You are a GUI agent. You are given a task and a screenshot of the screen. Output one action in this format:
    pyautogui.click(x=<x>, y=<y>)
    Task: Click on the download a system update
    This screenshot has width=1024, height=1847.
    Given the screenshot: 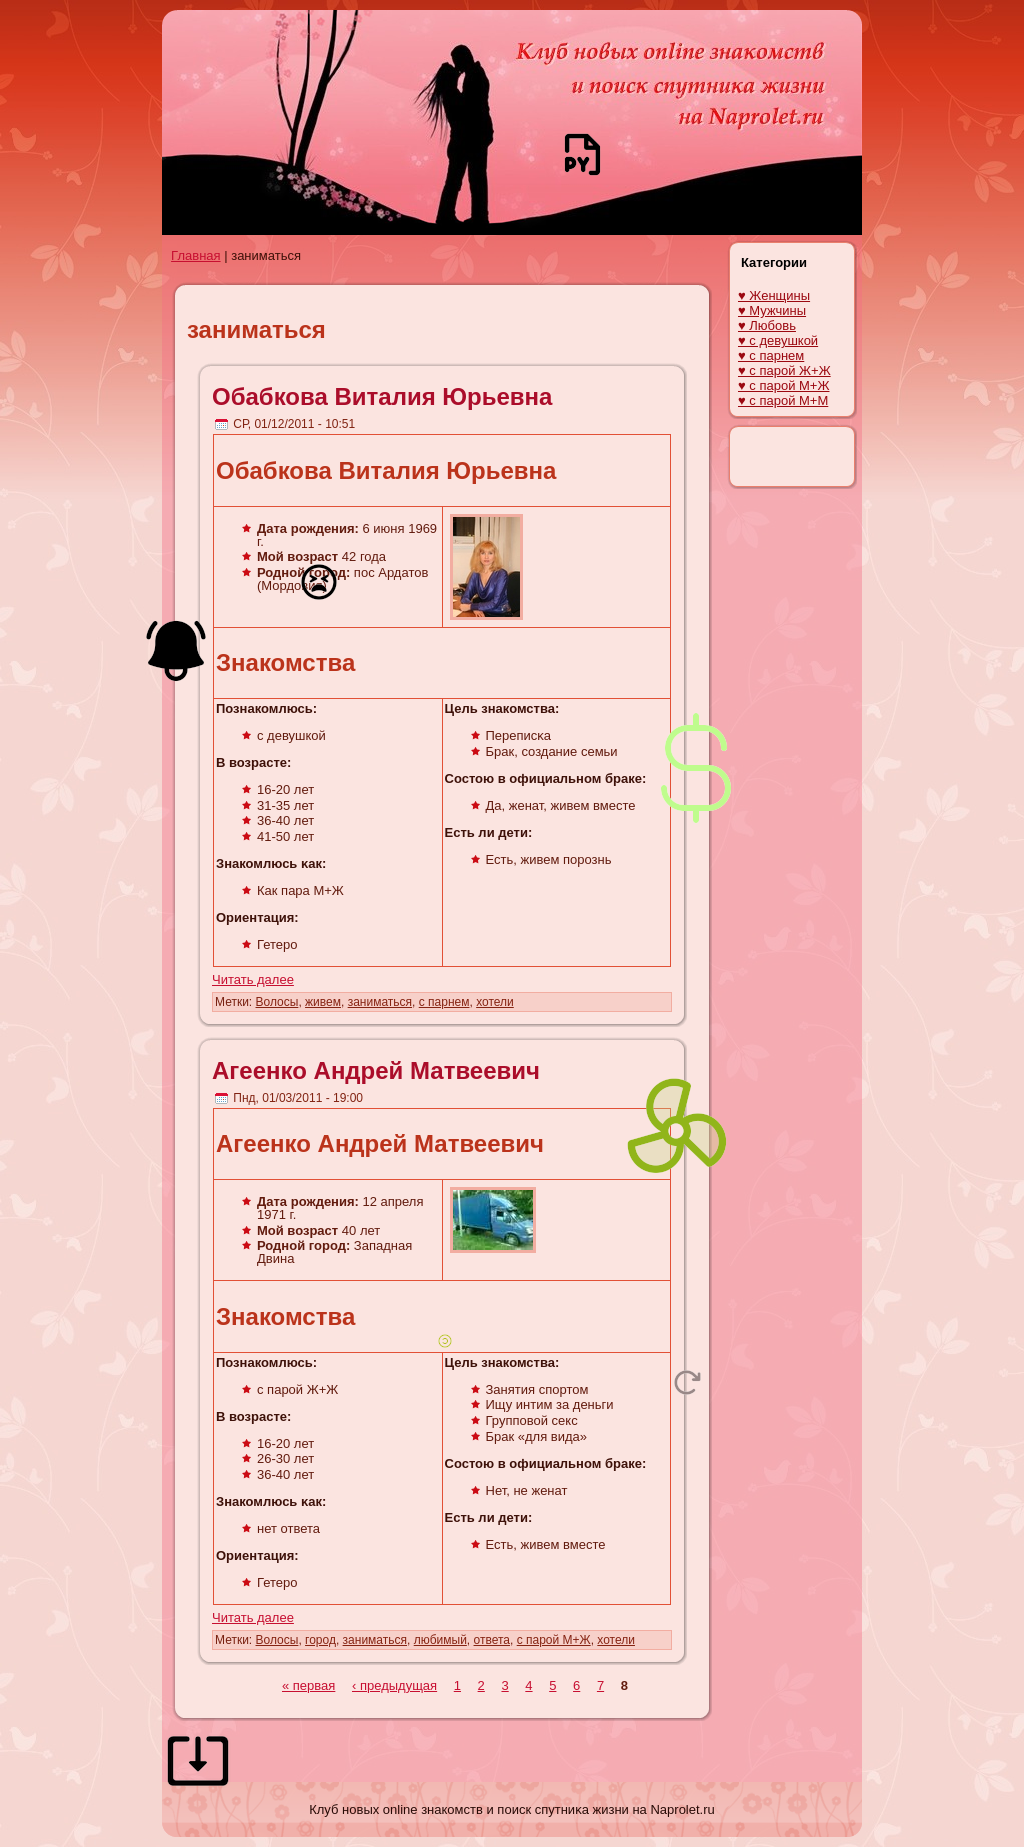 What is the action you would take?
    pyautogui.click(x=198, y=1761)
    